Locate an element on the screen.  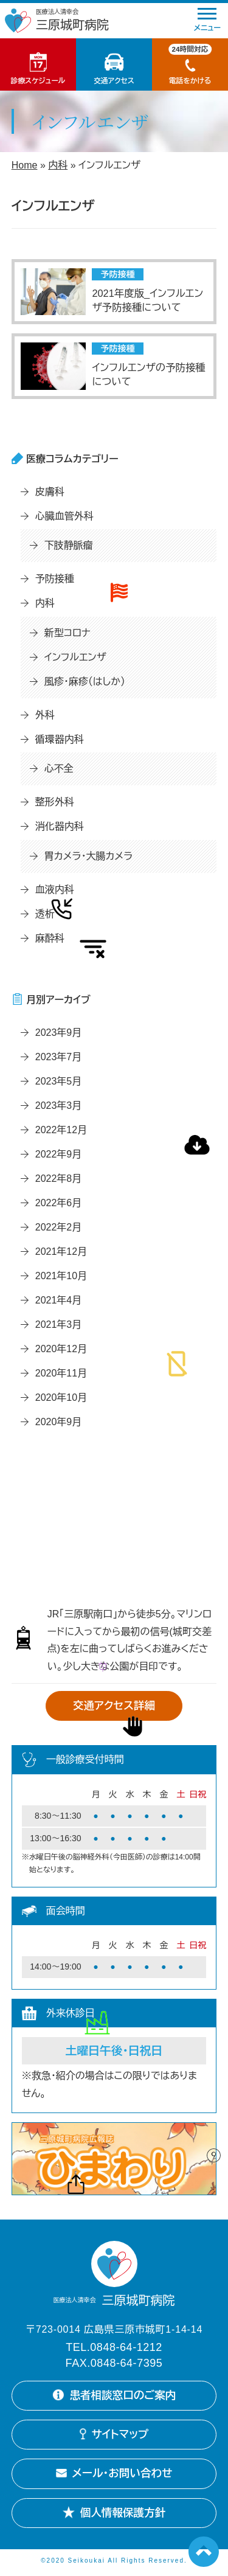
select united states as your country is located at coordinates (119, 592).